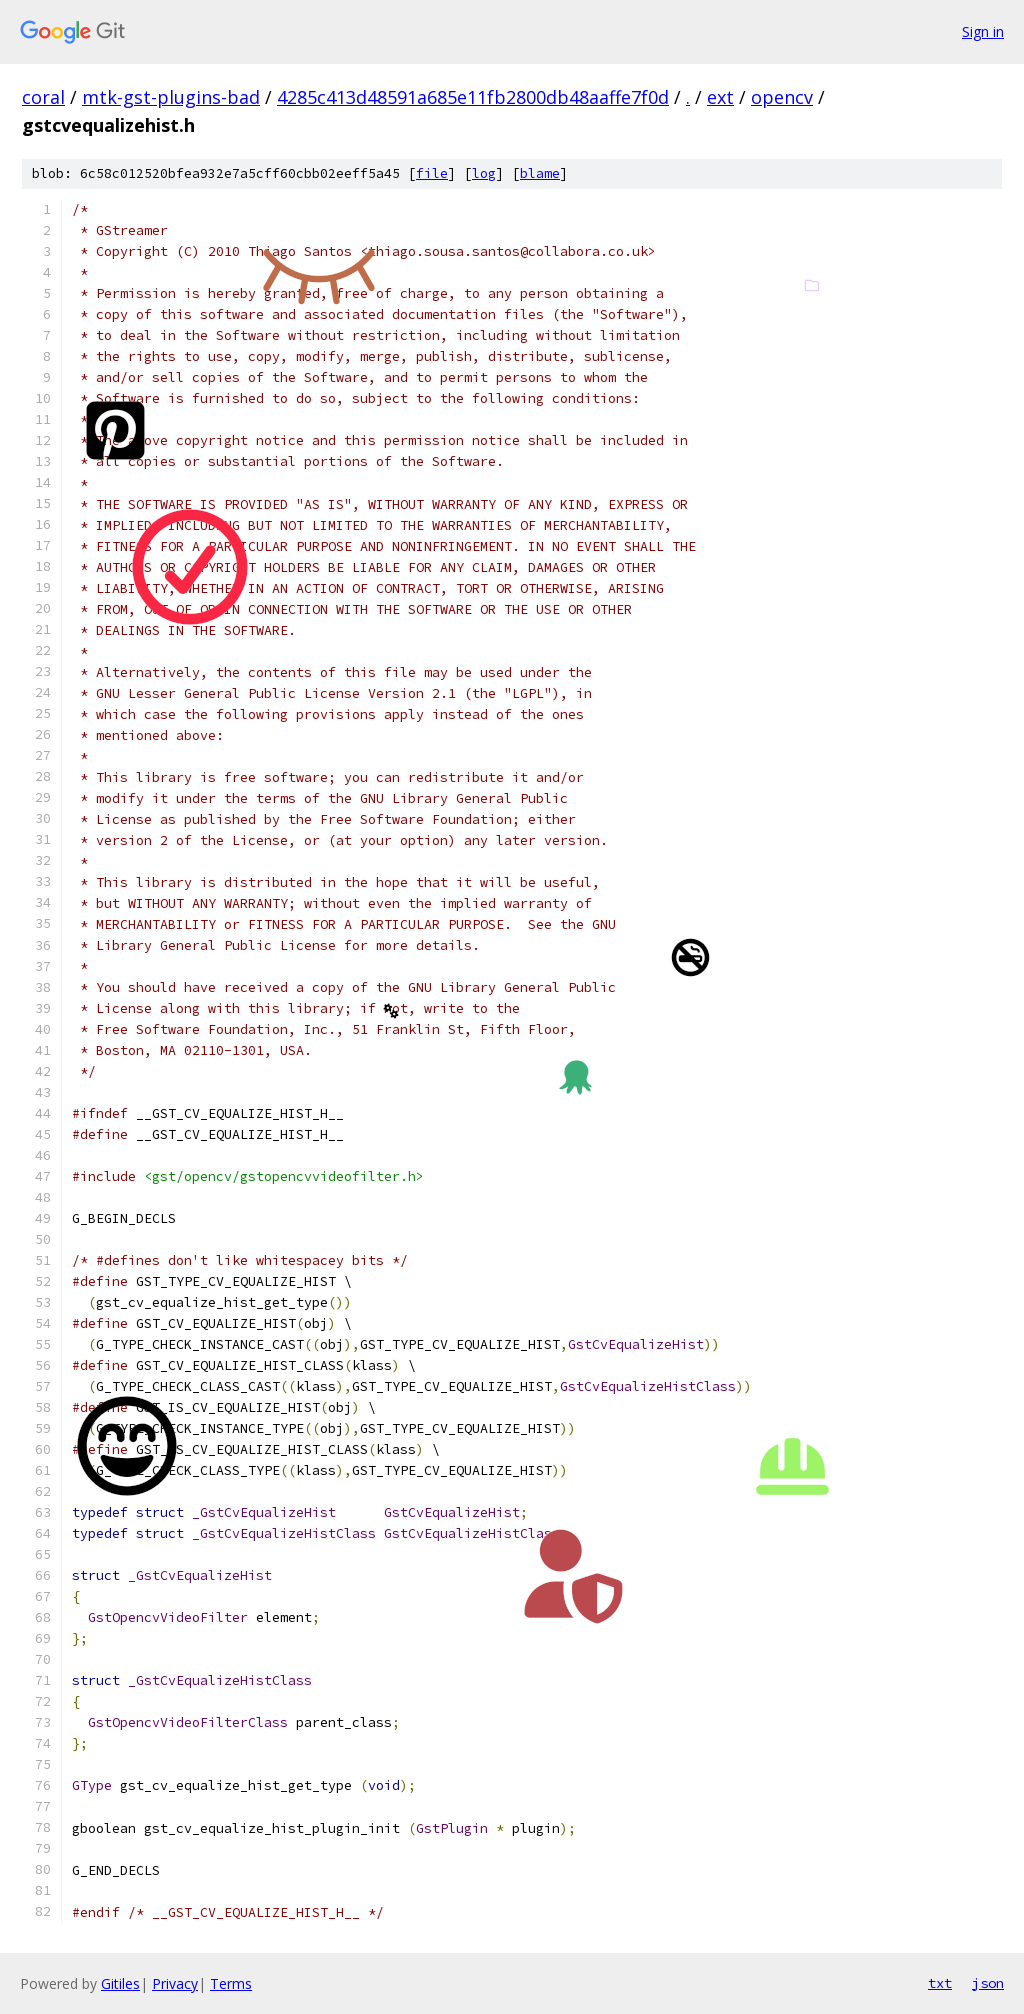 The height and width of the screenshot is (2014, 1024). Describe the element at coordinates (575, 1077) in the screenshot. I see `octopus deploy logo` at that location.